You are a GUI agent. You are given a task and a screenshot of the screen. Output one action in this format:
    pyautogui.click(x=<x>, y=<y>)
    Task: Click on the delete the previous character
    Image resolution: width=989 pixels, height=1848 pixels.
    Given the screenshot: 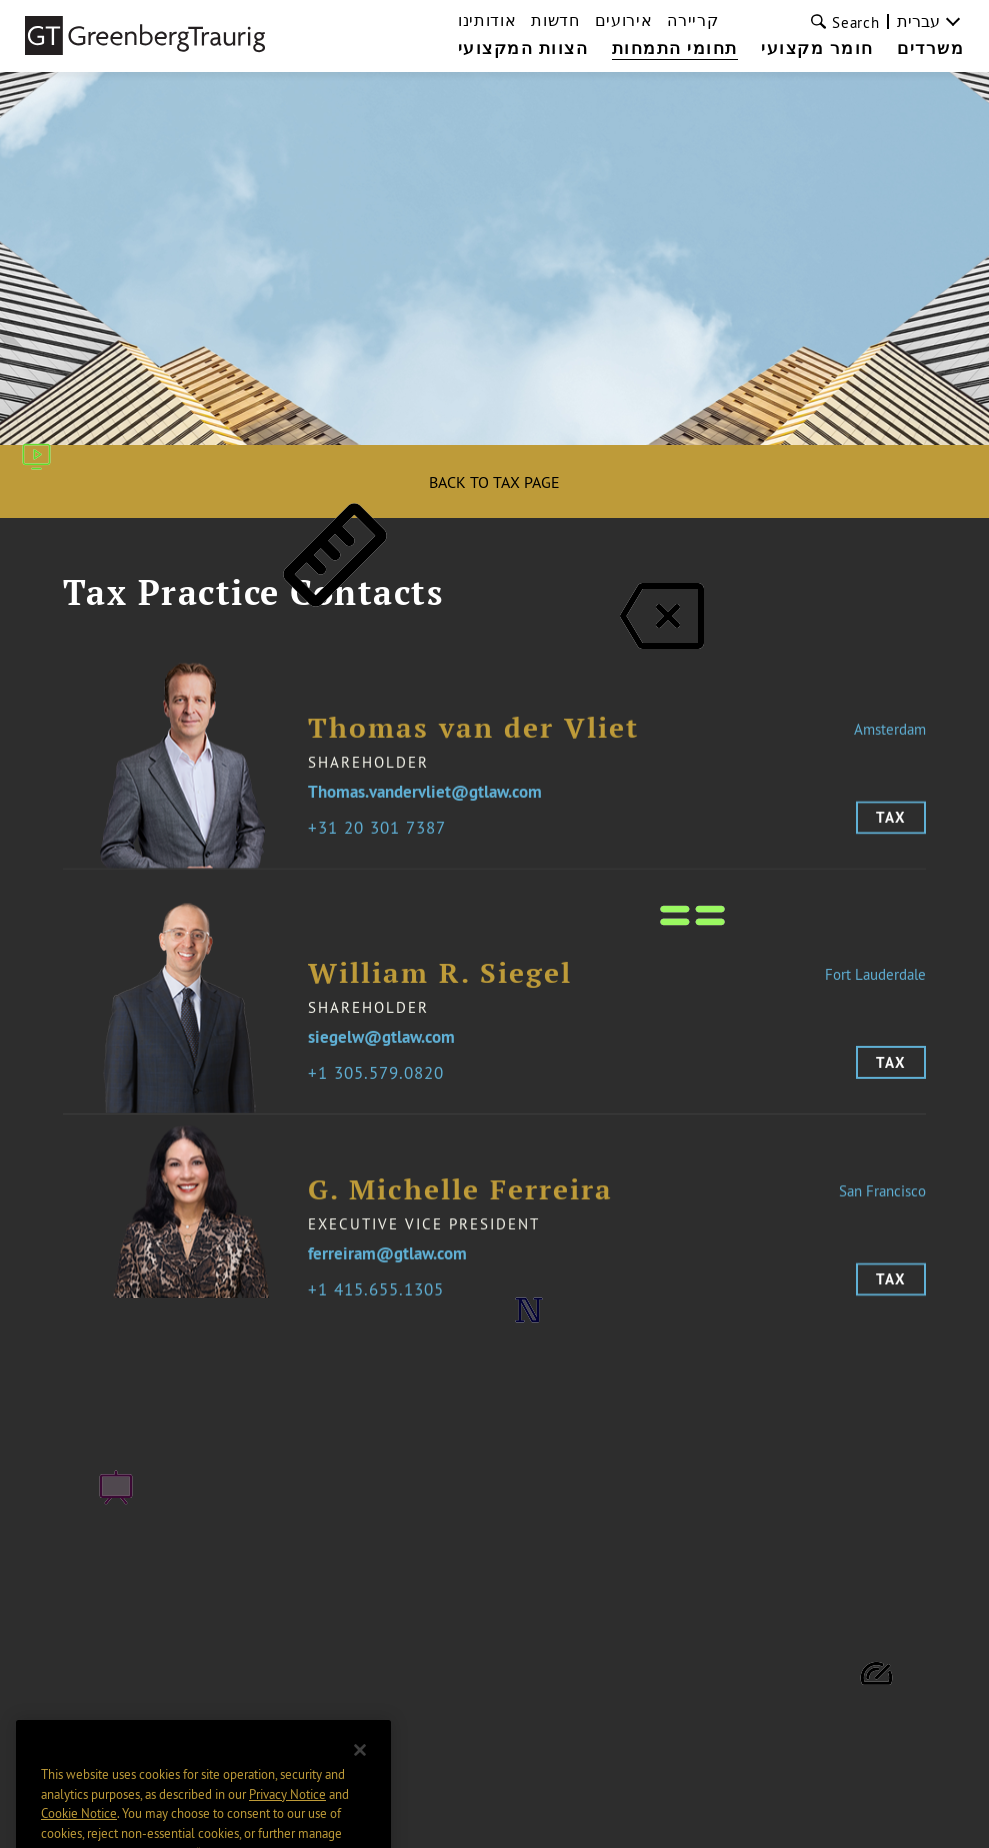 What is the action you would take?
    pyautogui.click(x=665, y=616)
    